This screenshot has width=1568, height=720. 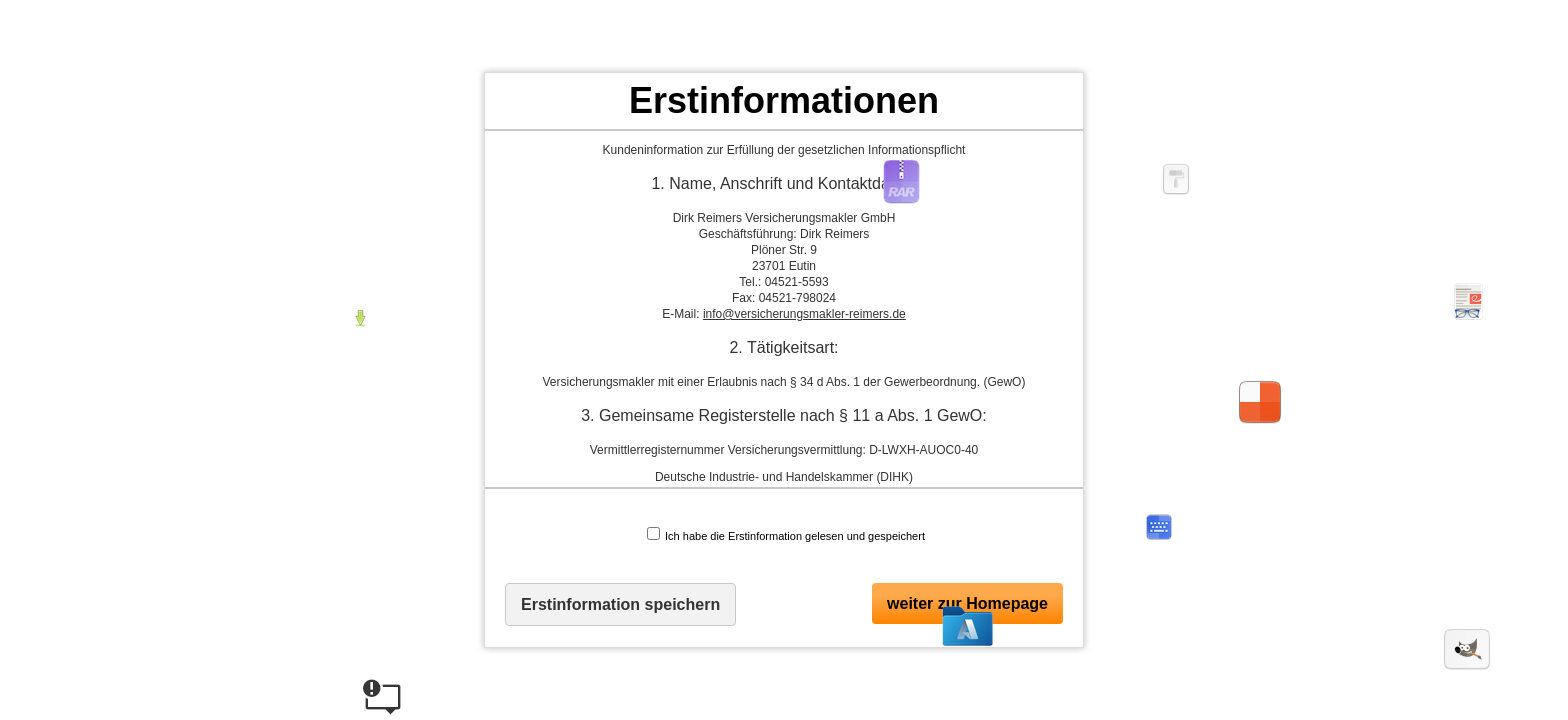 What do you see at coordinates (360, 318) in the screenshot?
I see `save the current file or document` at bounding box center [360, 318].